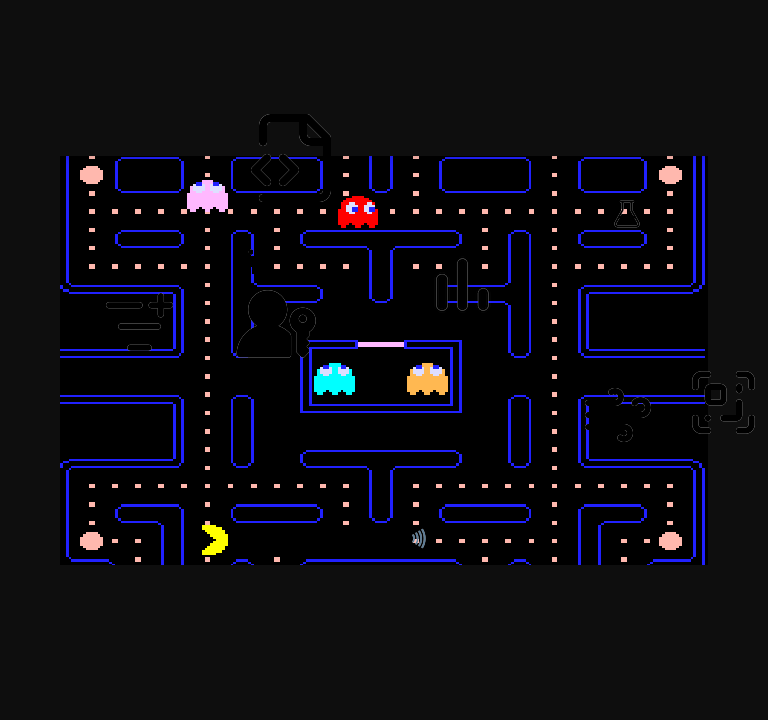 This screenshot has height=720, width=768. I want to click on scan a QR code, so click(723, 402).